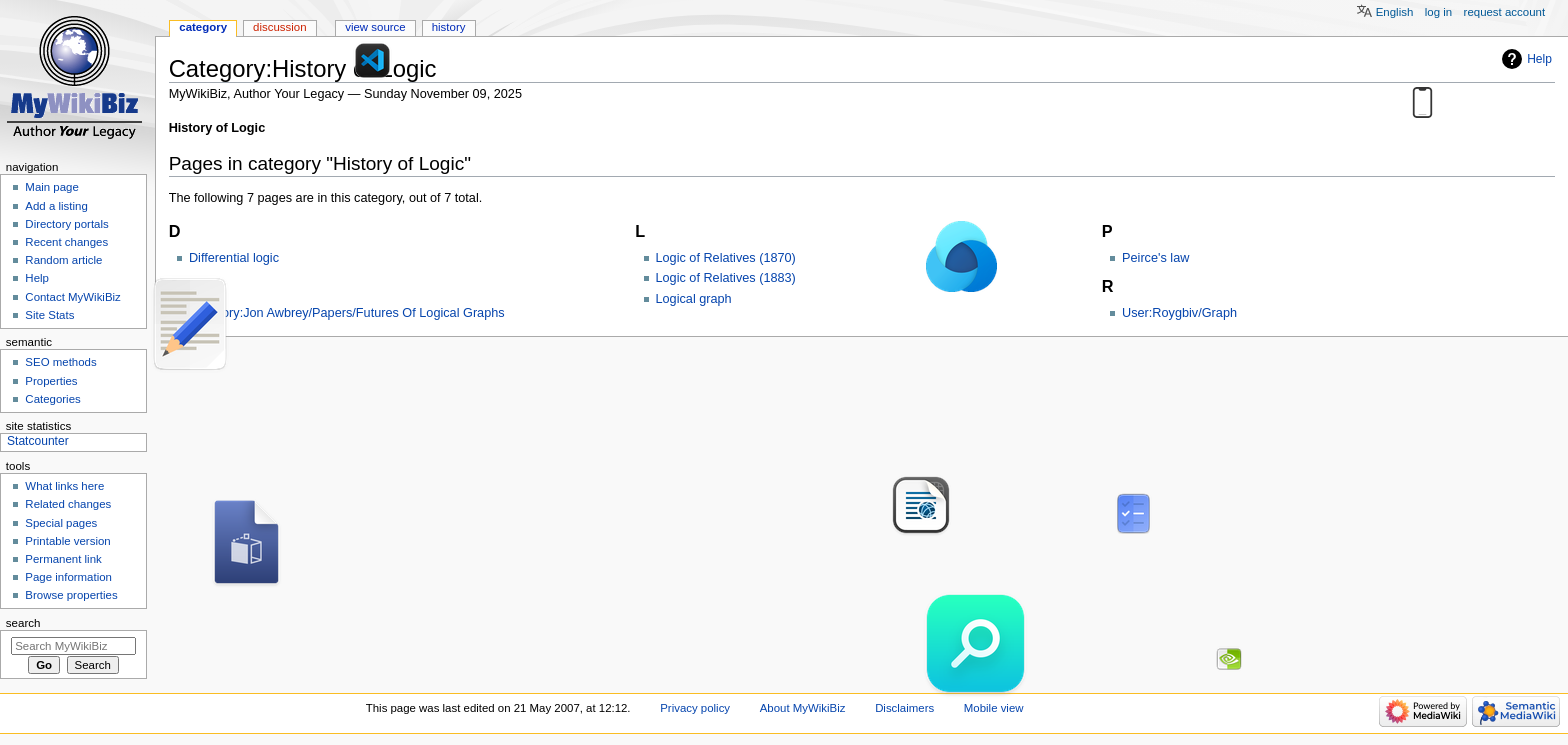 The image size is (1568, 745). I want to click on open libreoffice writer for web documents, so click(921, 505).